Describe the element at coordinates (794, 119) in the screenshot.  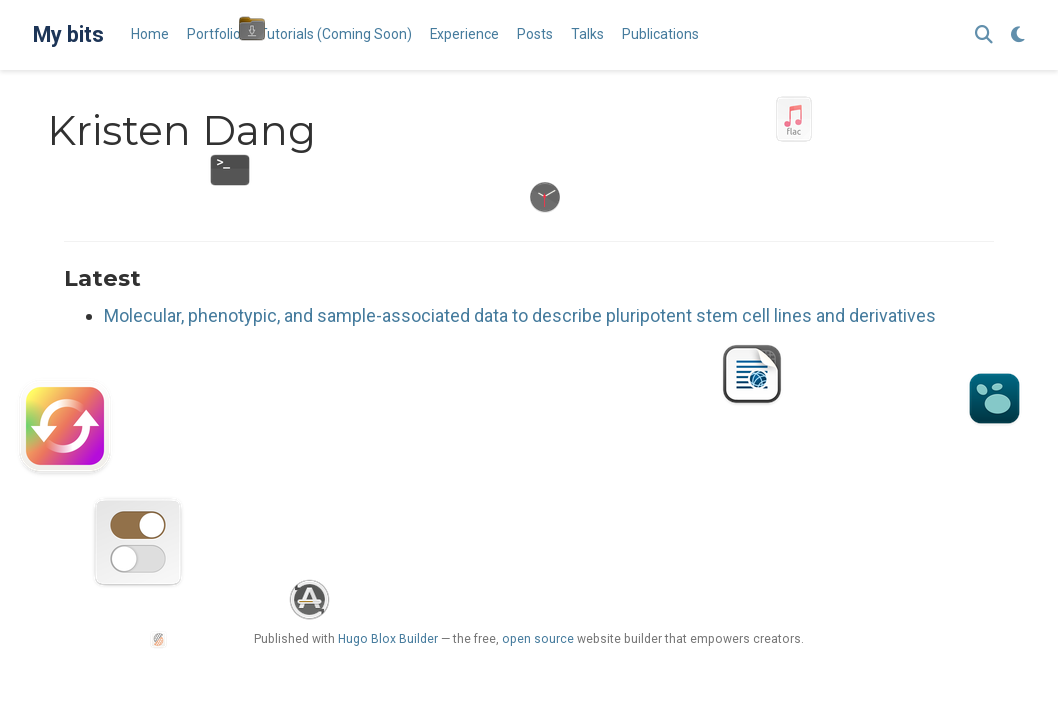
I see `a flac audio file` at that location.